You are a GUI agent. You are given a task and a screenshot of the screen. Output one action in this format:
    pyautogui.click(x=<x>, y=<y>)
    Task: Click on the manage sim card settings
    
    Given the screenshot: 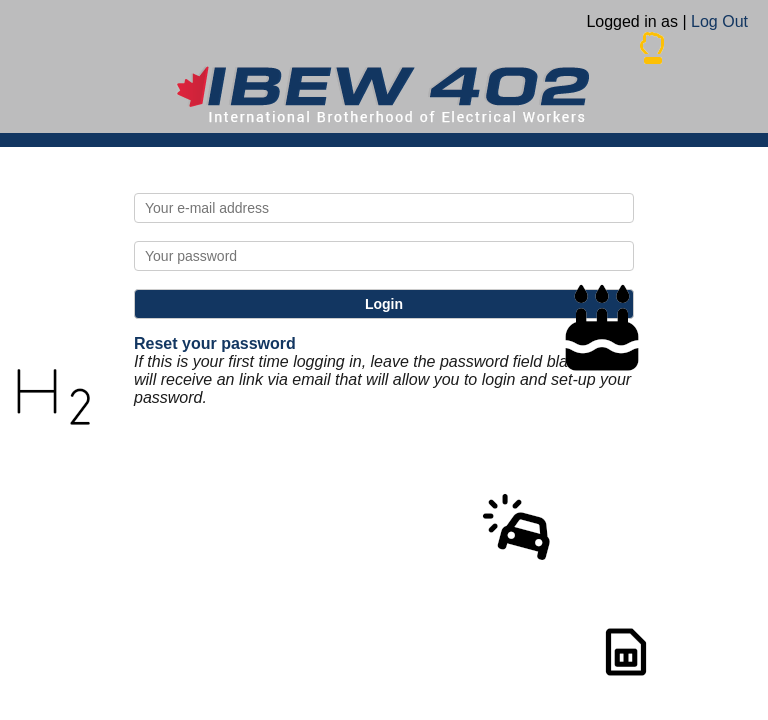 What is the action you would take?
    pyautogui.click(x=626, y=652)
    